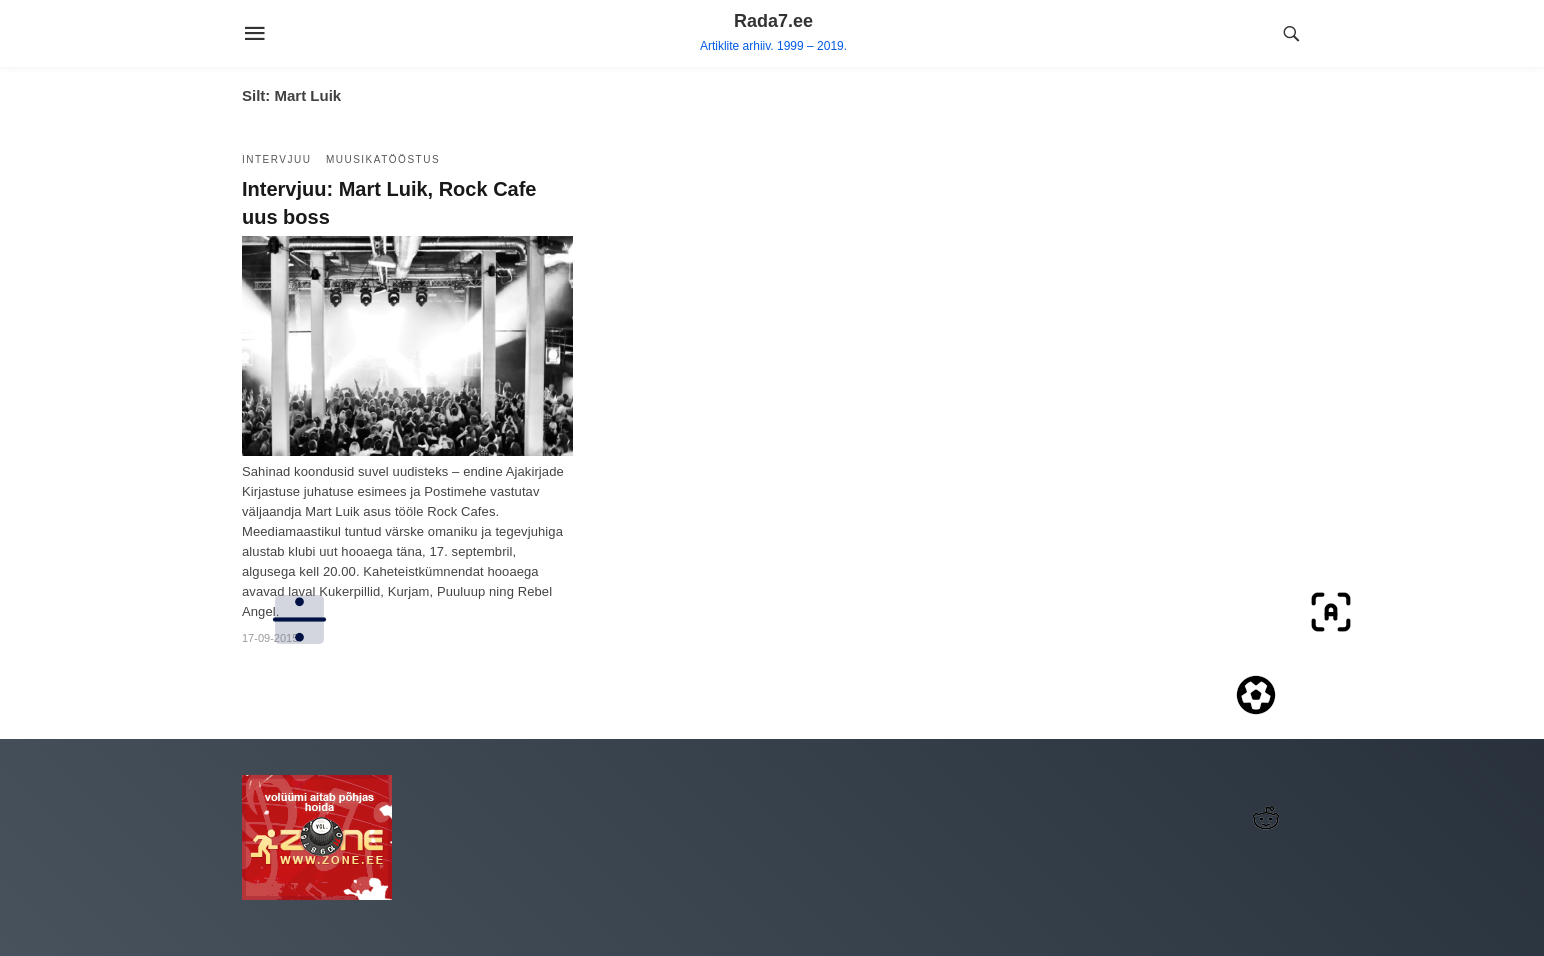  What do you see at coordinates (1331, 612) in the screenshot?
I see `enable auto-focus mode for camera` at bounding box center [1331, 612].